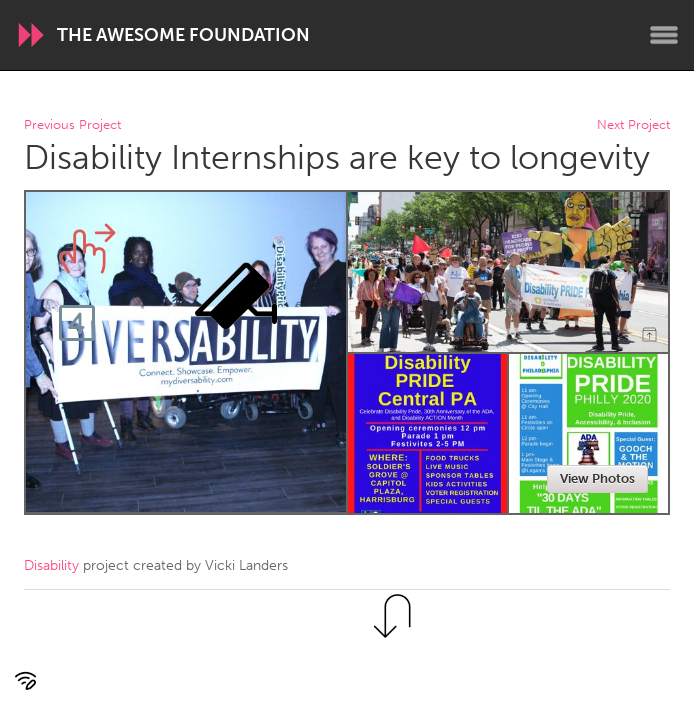 Image resolution: width=694 pixels, height=720 pixels. What do you see at coordinates (394, 616) in the screenshot?
I see `undo or go back to previous state` at bounding box center [394, 616].